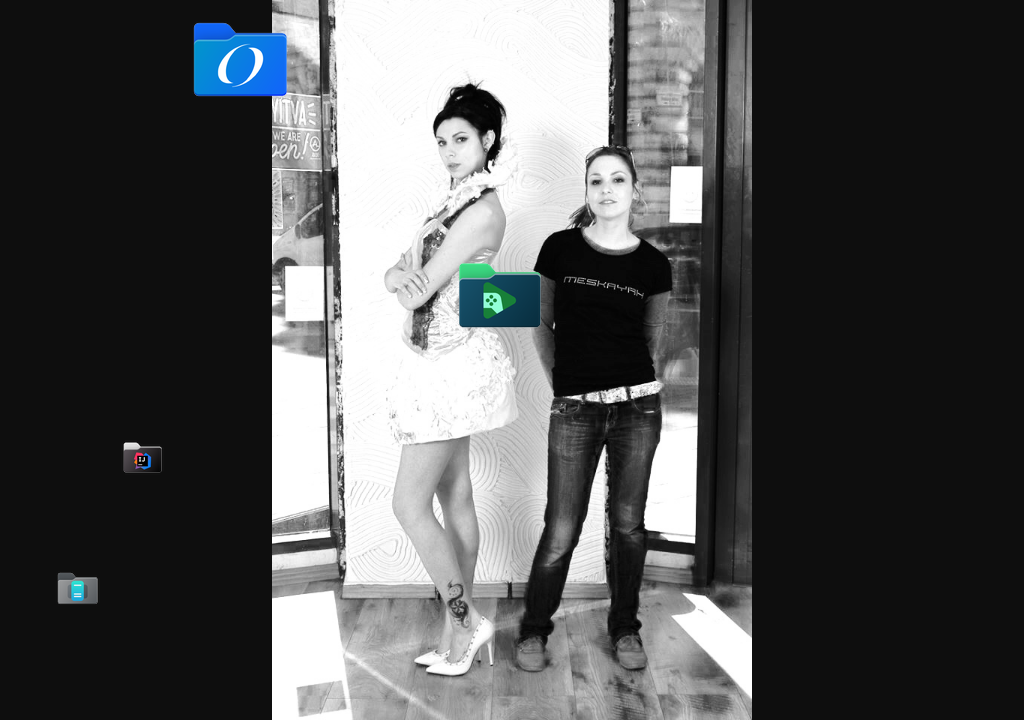 The image size is (1024, 720). I want to click on folder containing Google Play Games PC app files, so click(499, 297).